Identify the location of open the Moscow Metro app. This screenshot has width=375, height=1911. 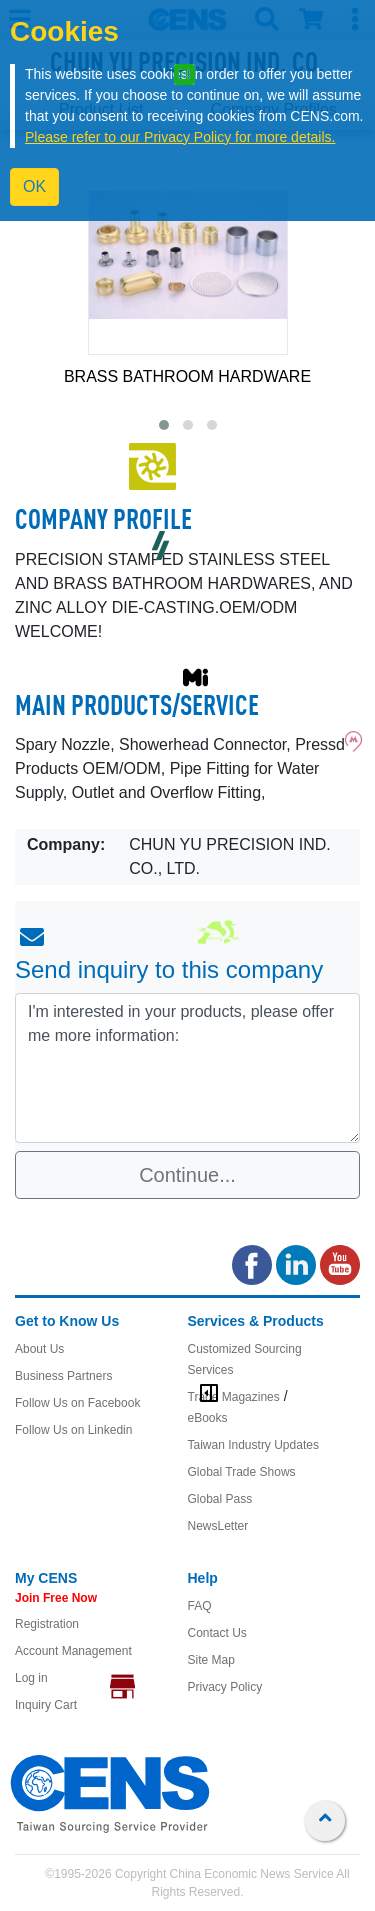
(353, 741).